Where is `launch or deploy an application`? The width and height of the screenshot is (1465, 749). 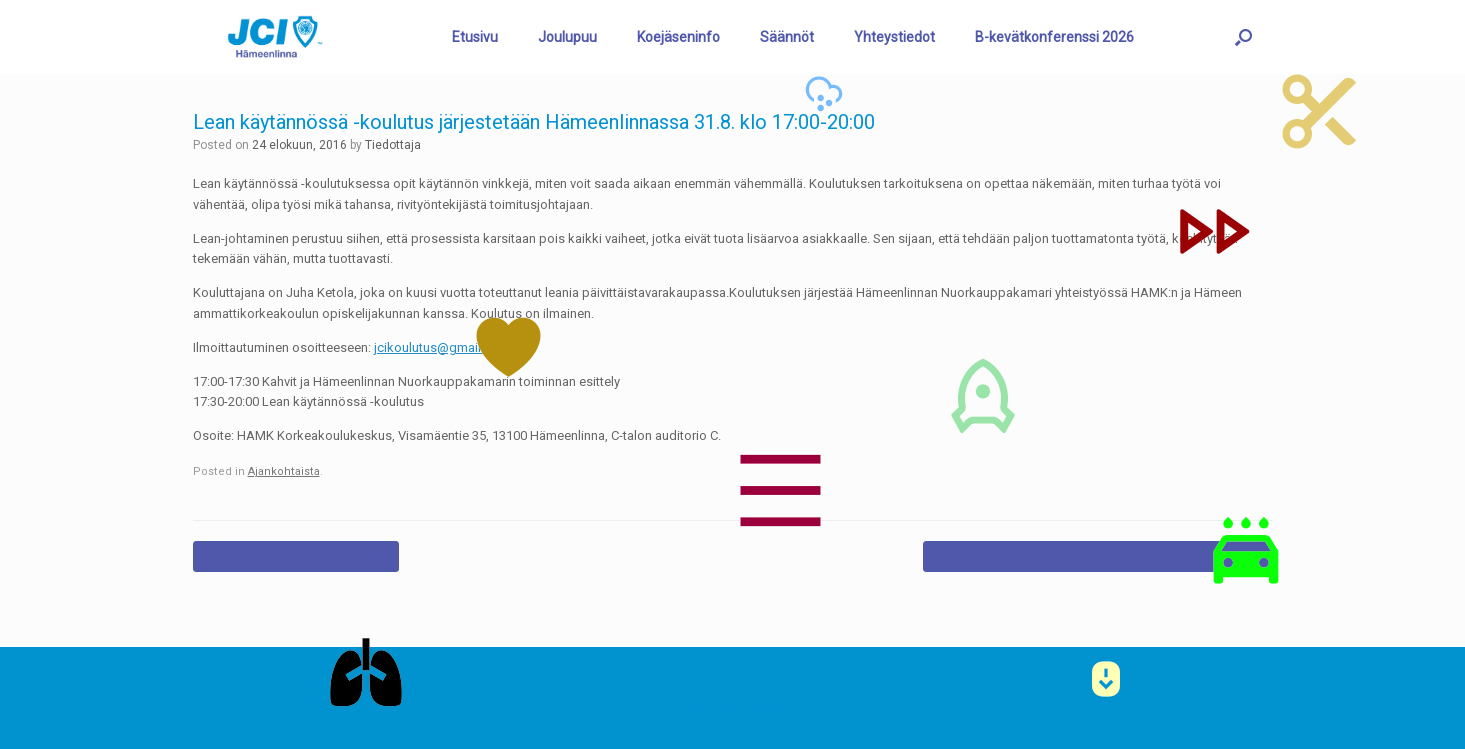 launch or deploy an application is located at coordinates (983, 395).